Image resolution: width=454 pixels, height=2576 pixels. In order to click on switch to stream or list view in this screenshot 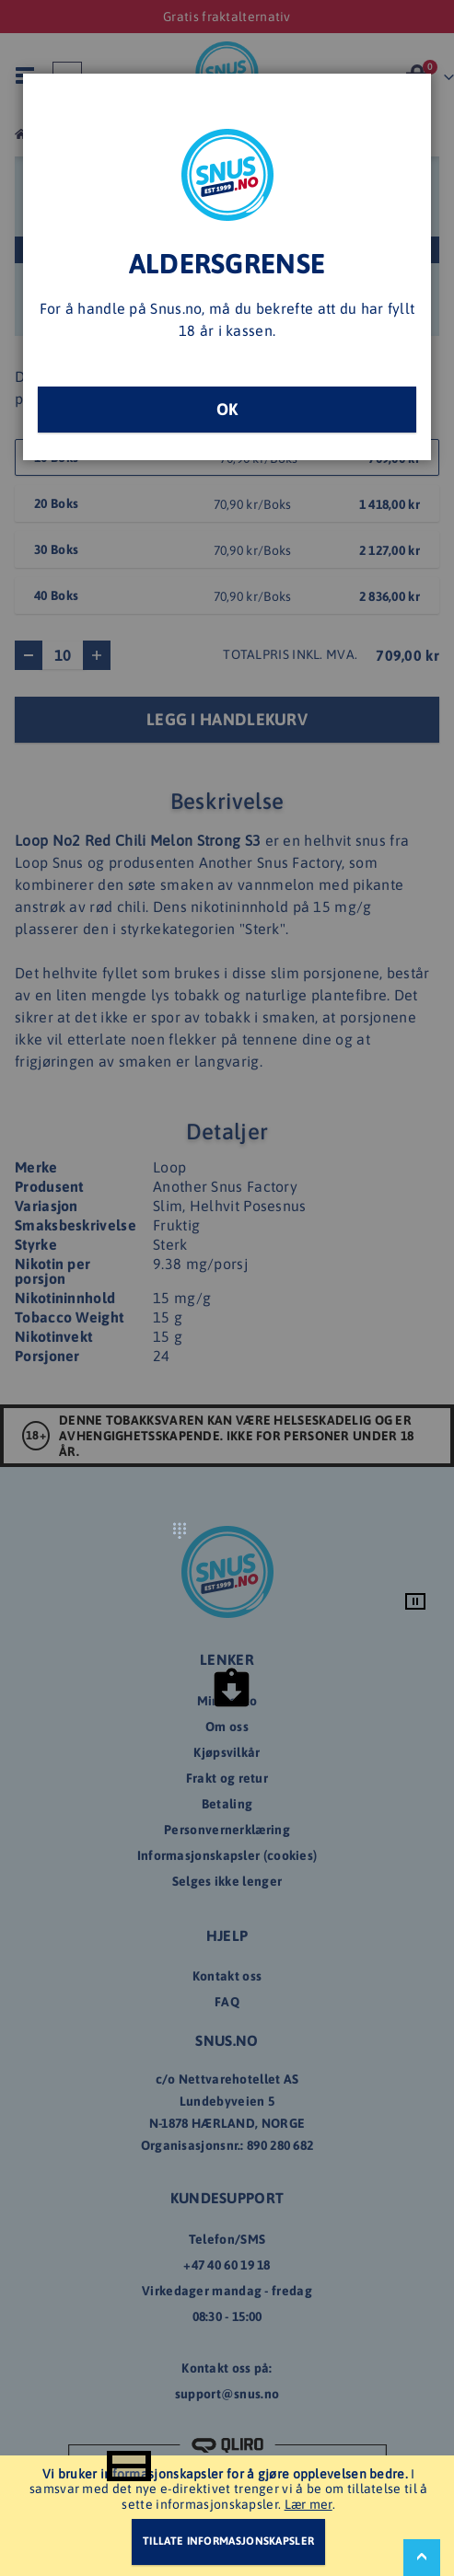, I will do `click(127, 2466)`.